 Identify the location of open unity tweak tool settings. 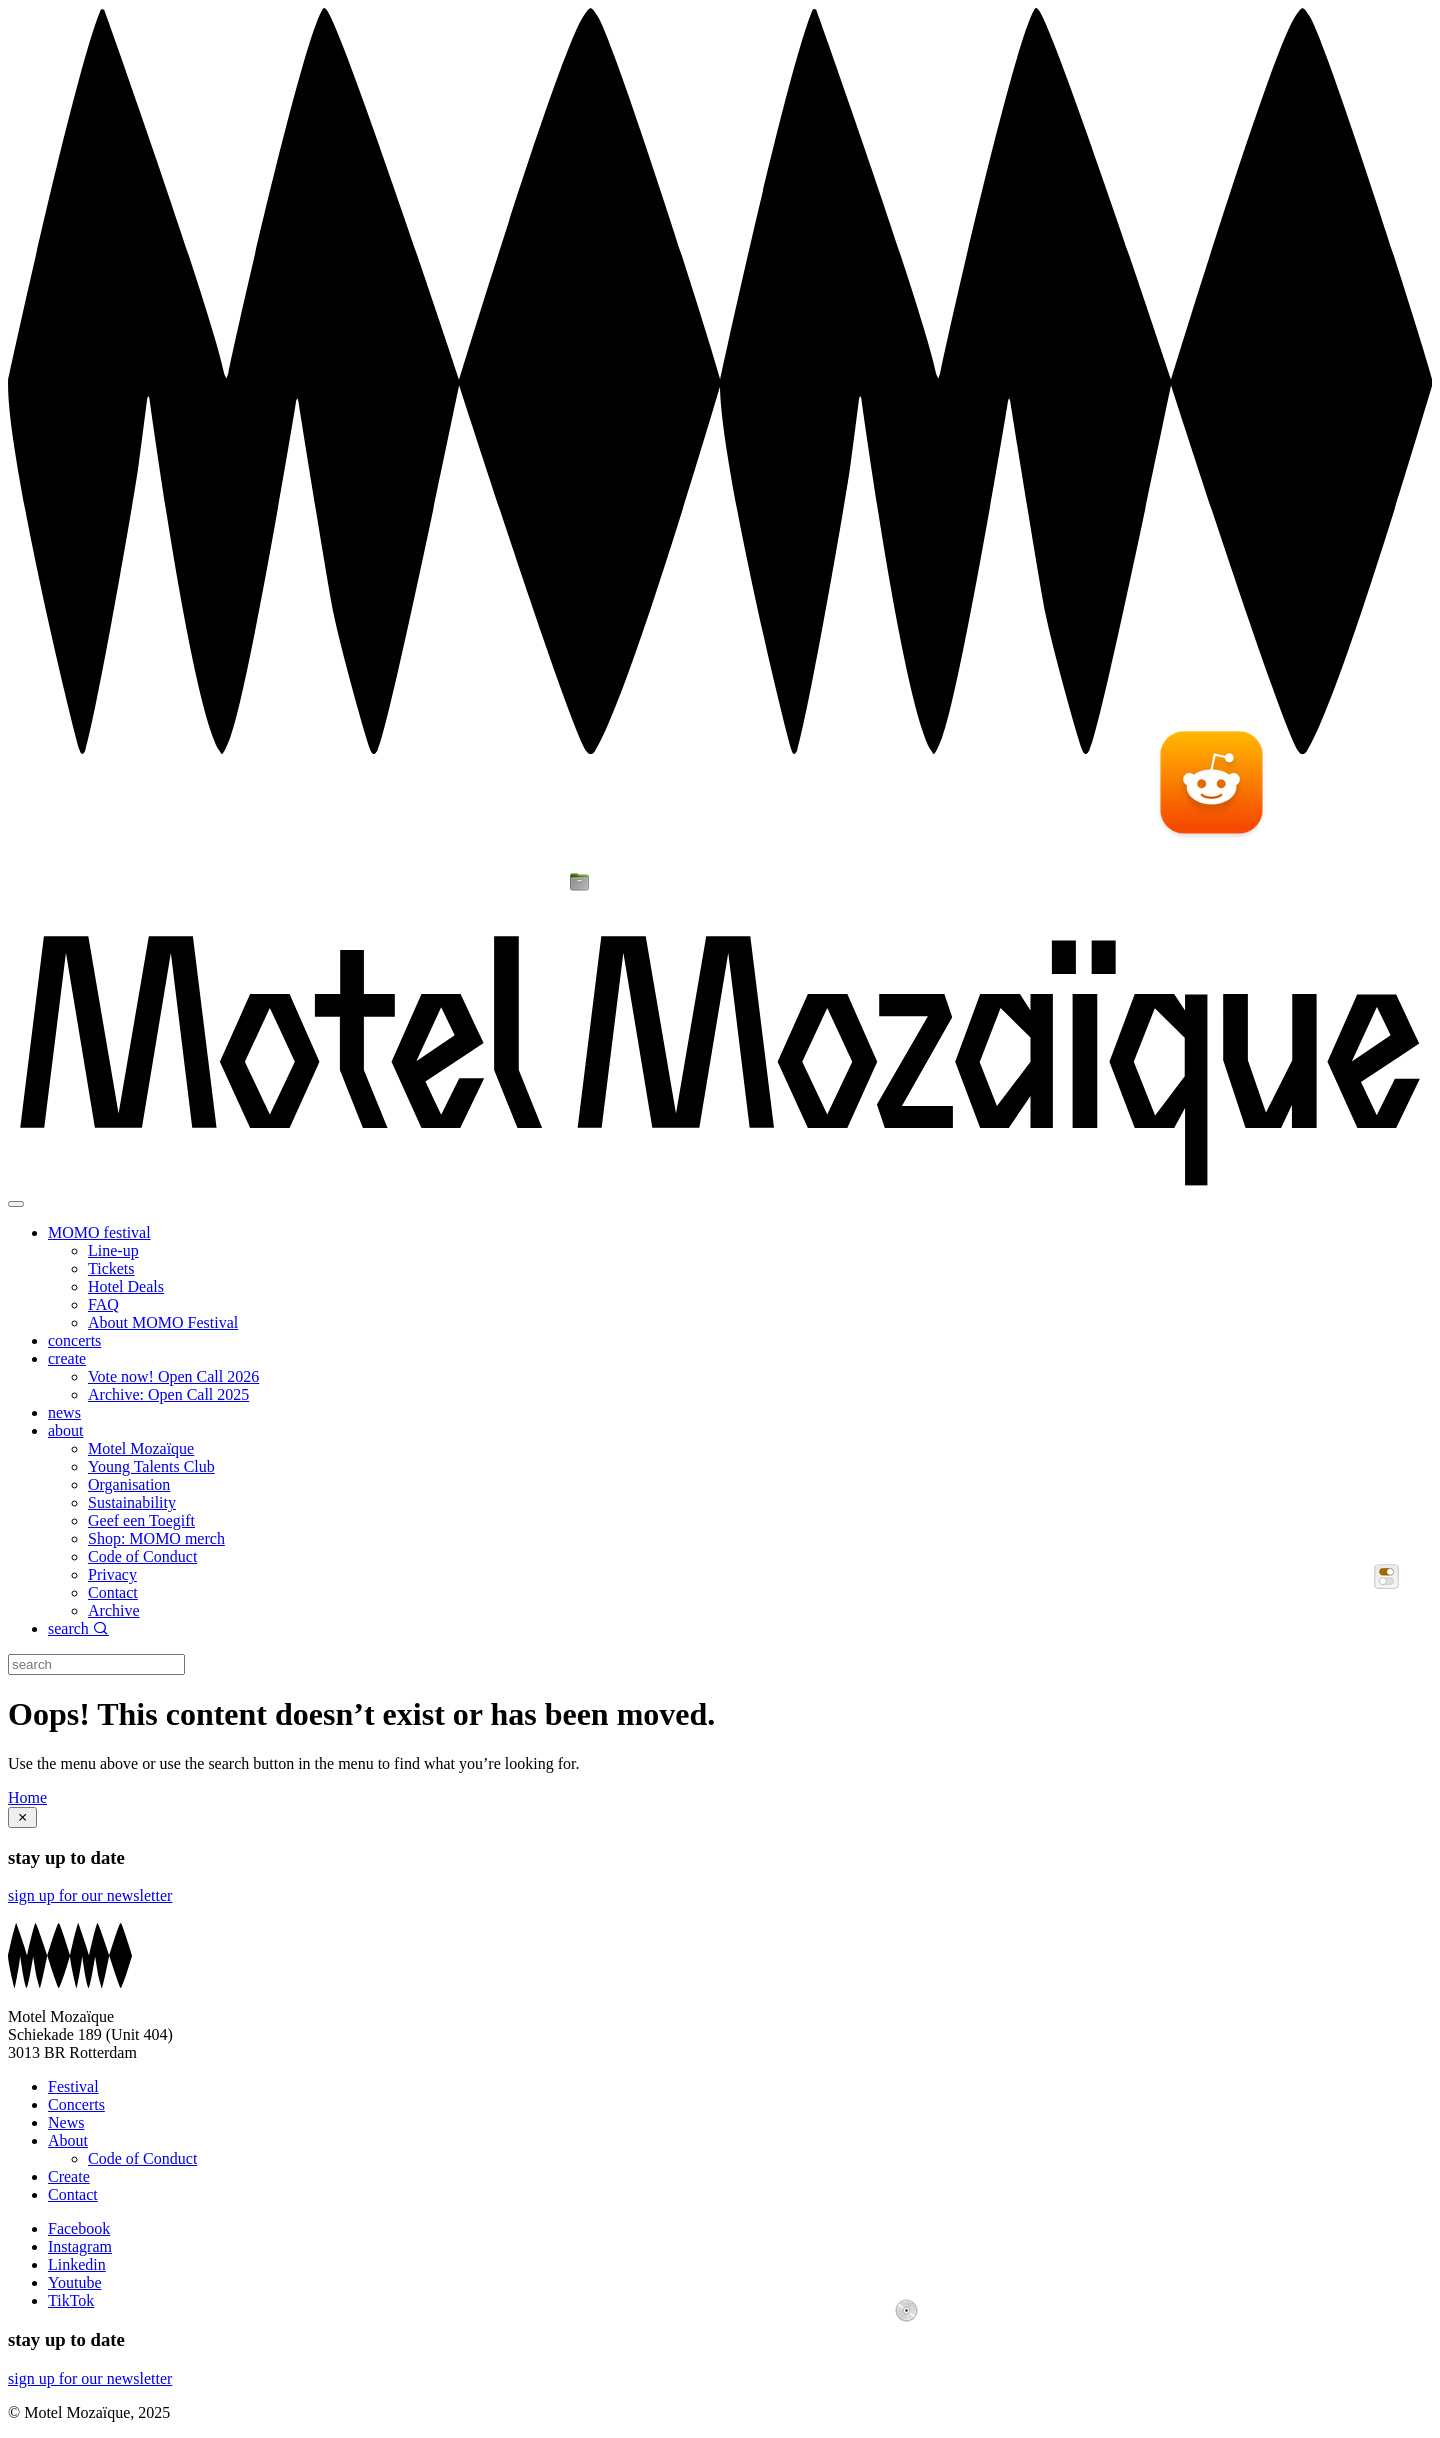
(1386, 1576).